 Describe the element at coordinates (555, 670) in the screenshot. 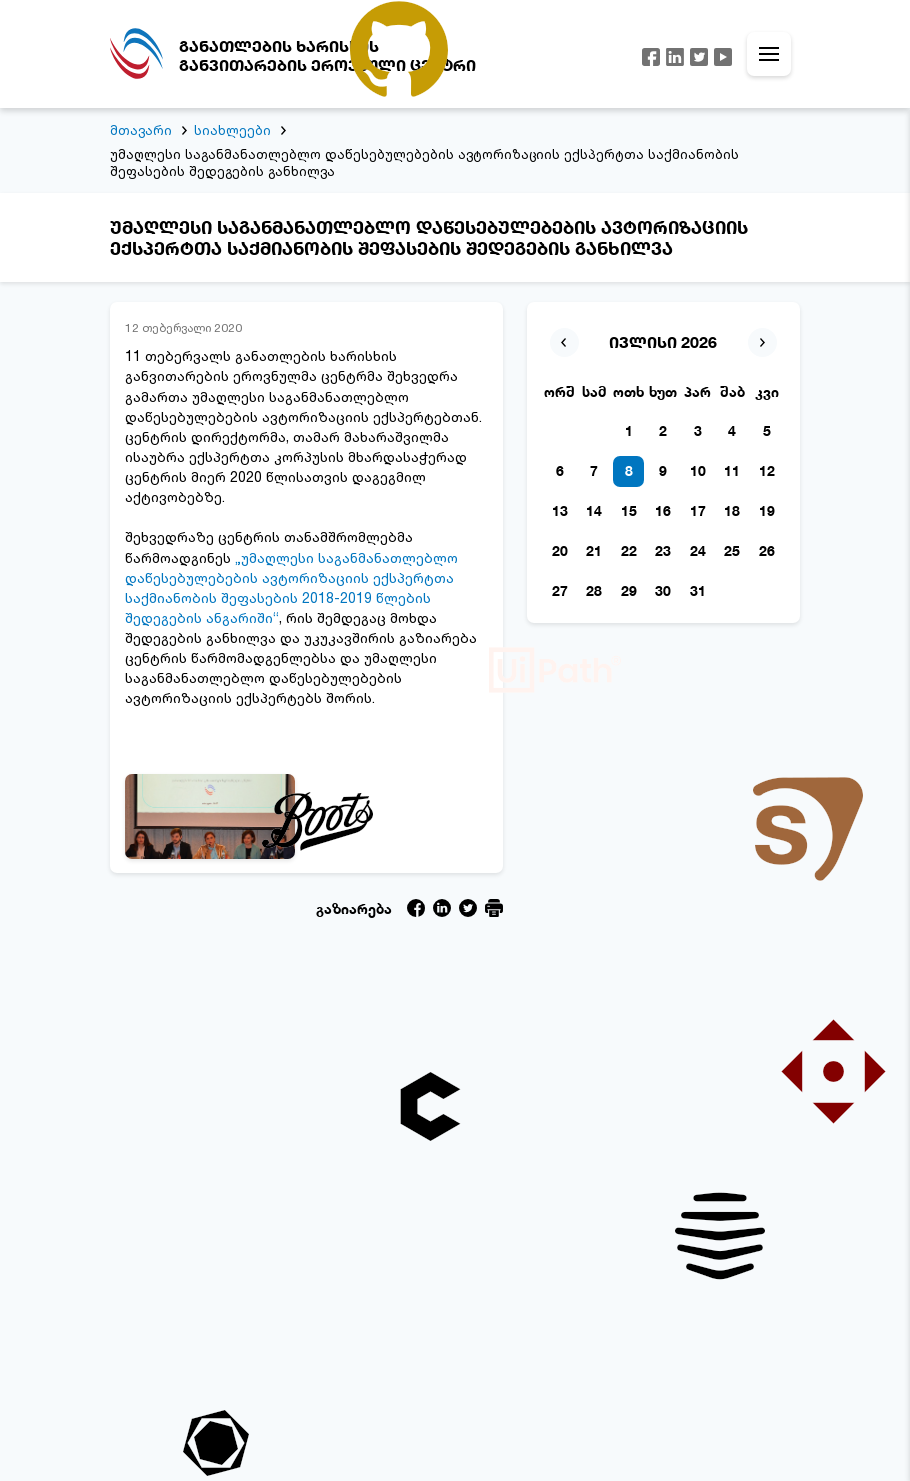

I see `UiPath automation platform logo` at that location.